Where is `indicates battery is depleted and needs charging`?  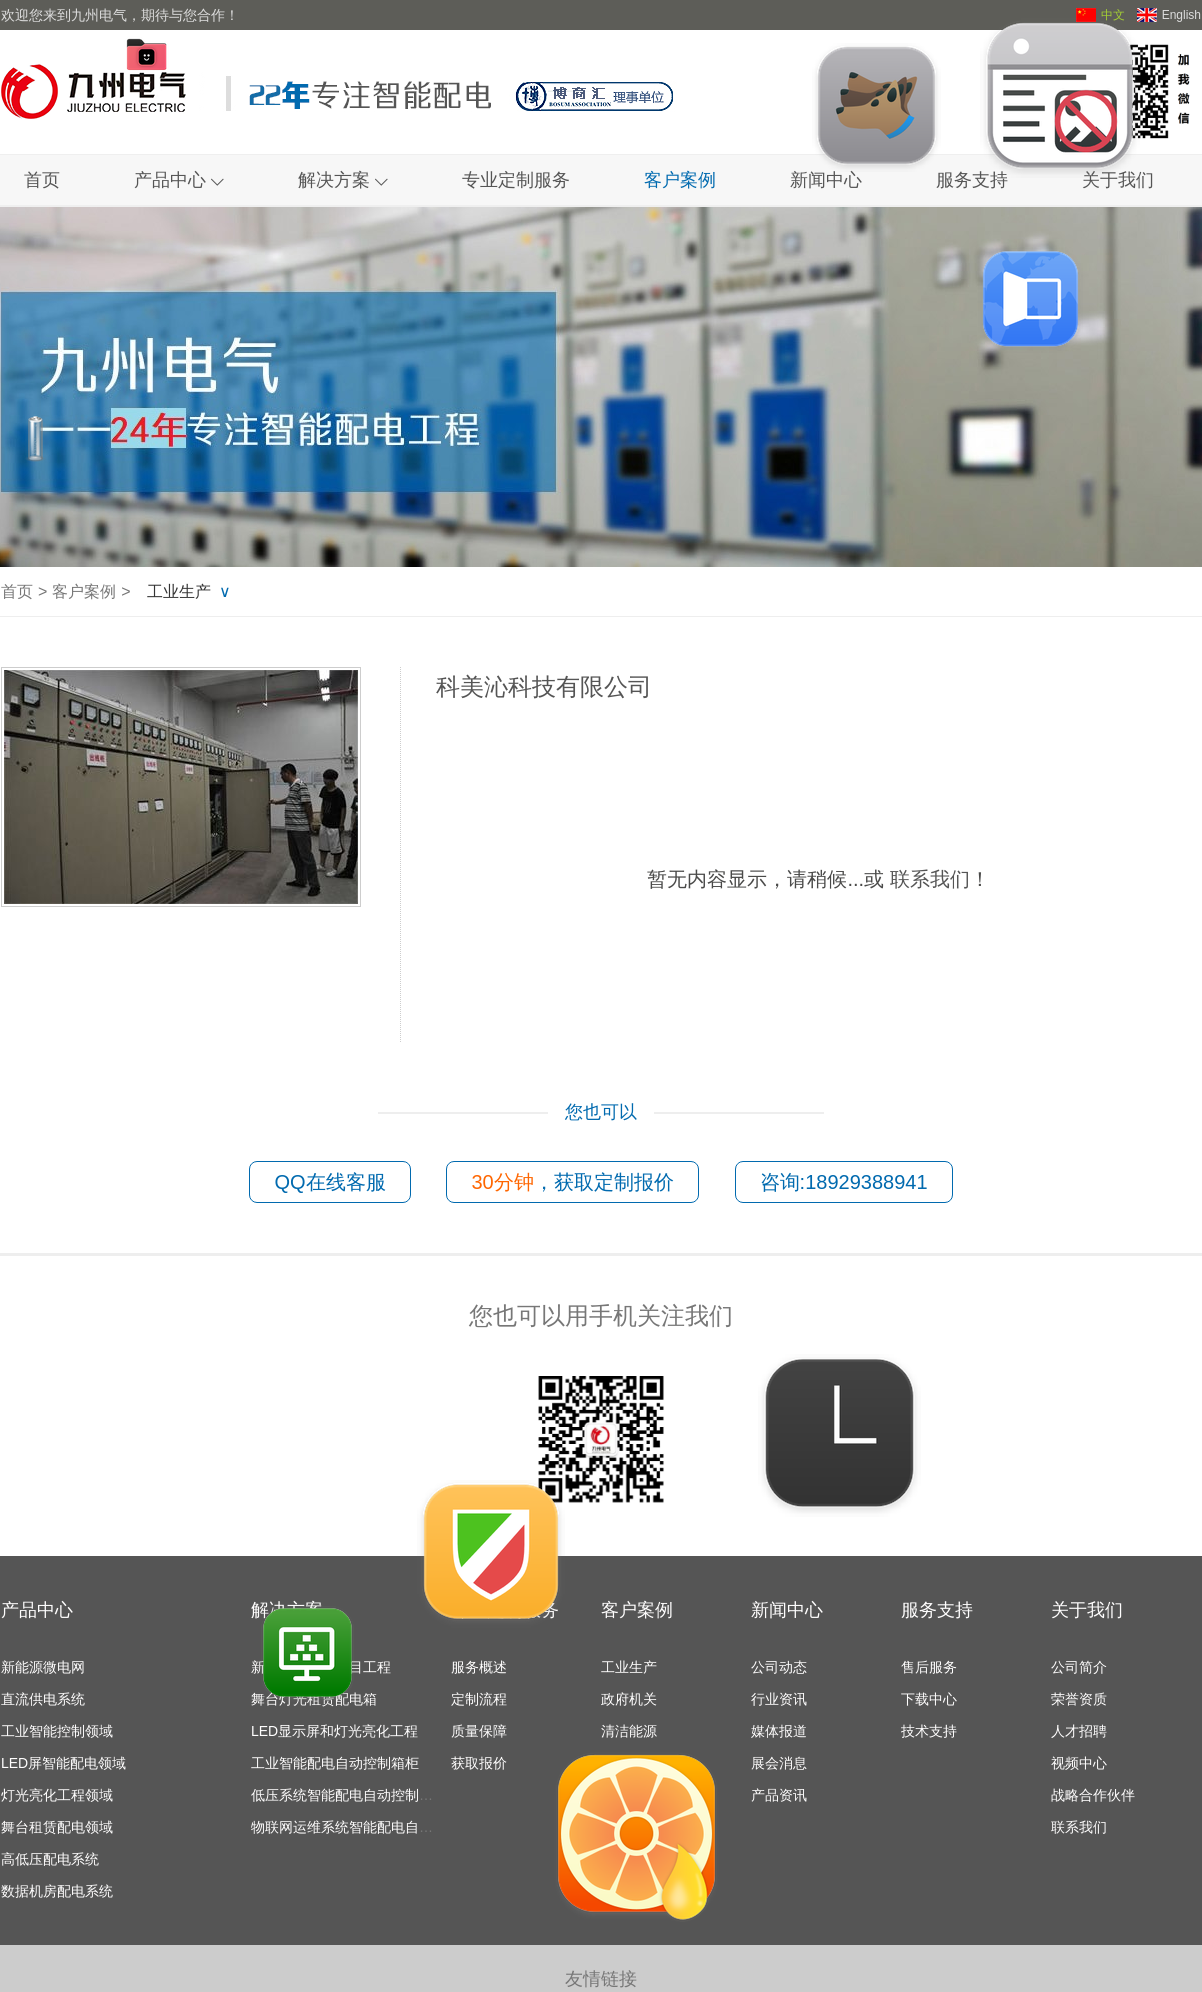
indicates battery is depleted and needs charging is located at coordinates (35, 439).